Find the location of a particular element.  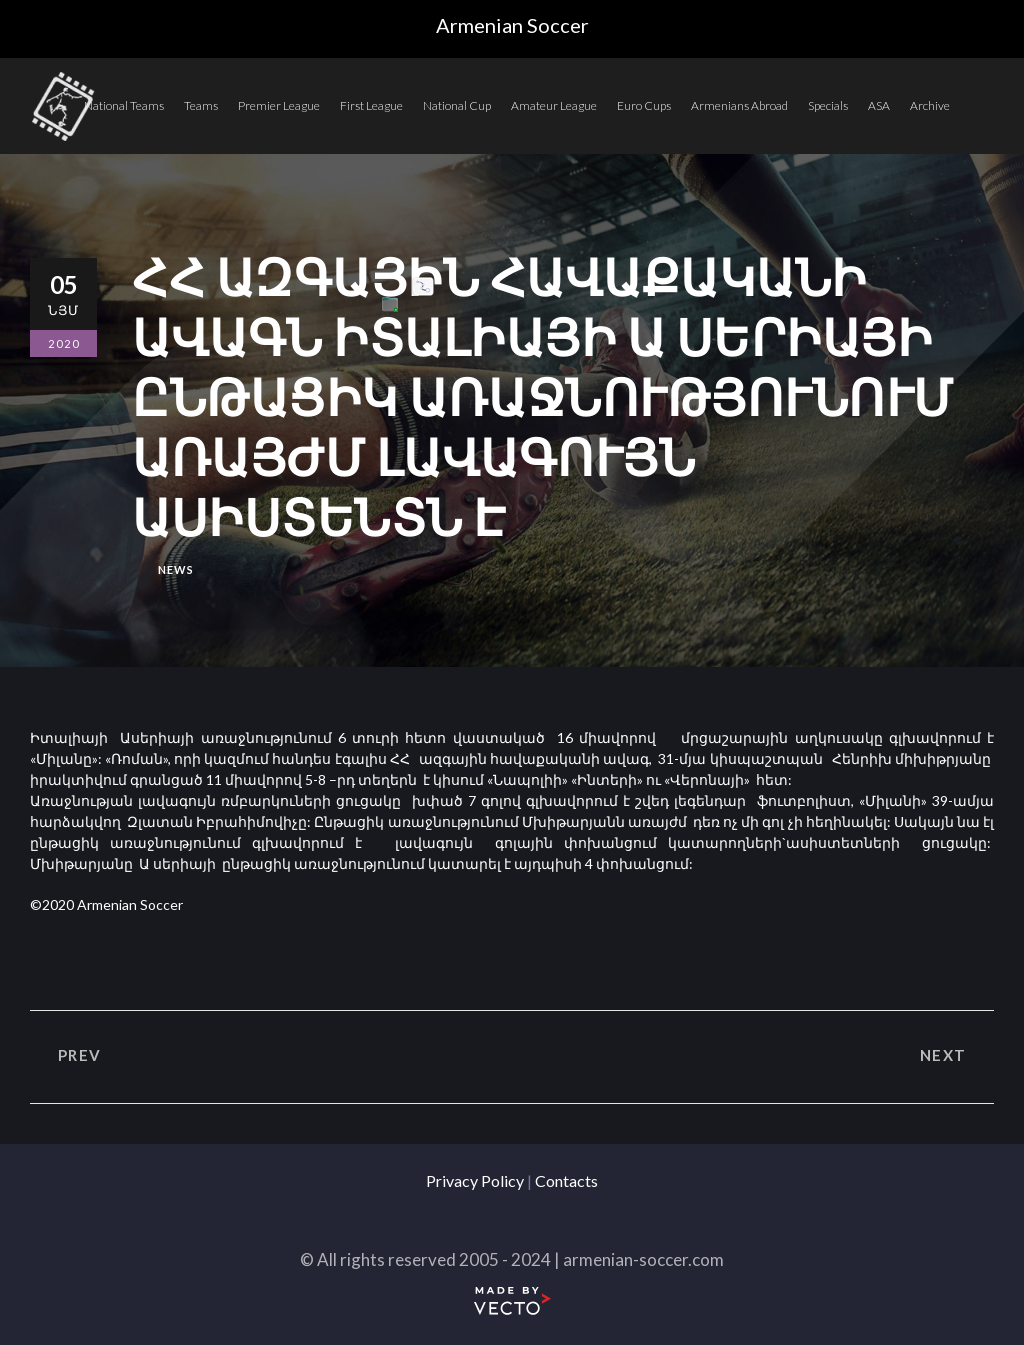

create a new folder is located at coordinates (390, 304).